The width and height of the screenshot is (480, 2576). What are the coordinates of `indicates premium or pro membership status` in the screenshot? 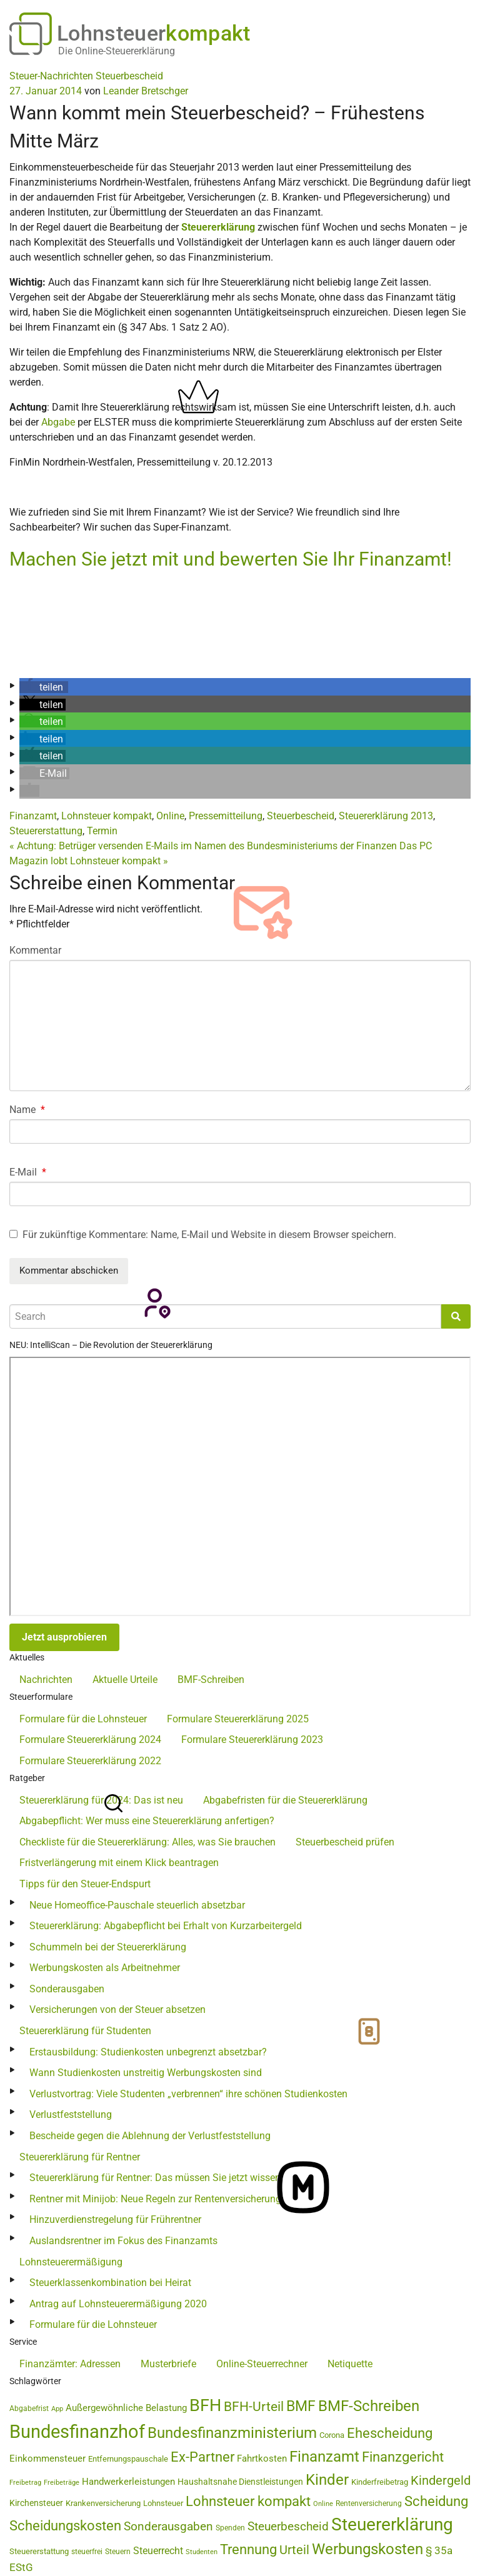 It's located at (198, 399).